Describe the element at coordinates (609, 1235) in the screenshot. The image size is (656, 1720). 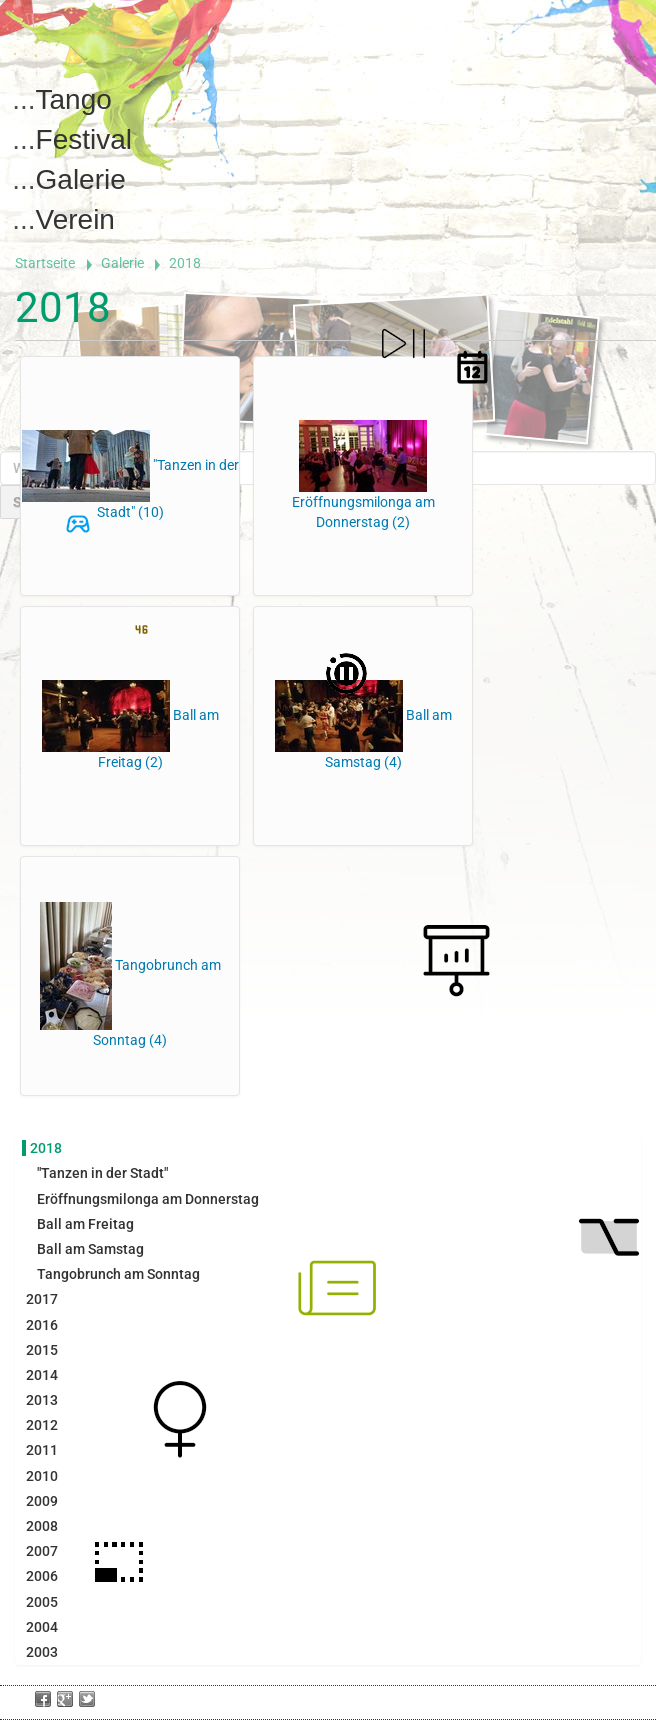
I see `access keyboard option or modifier key` at that location.